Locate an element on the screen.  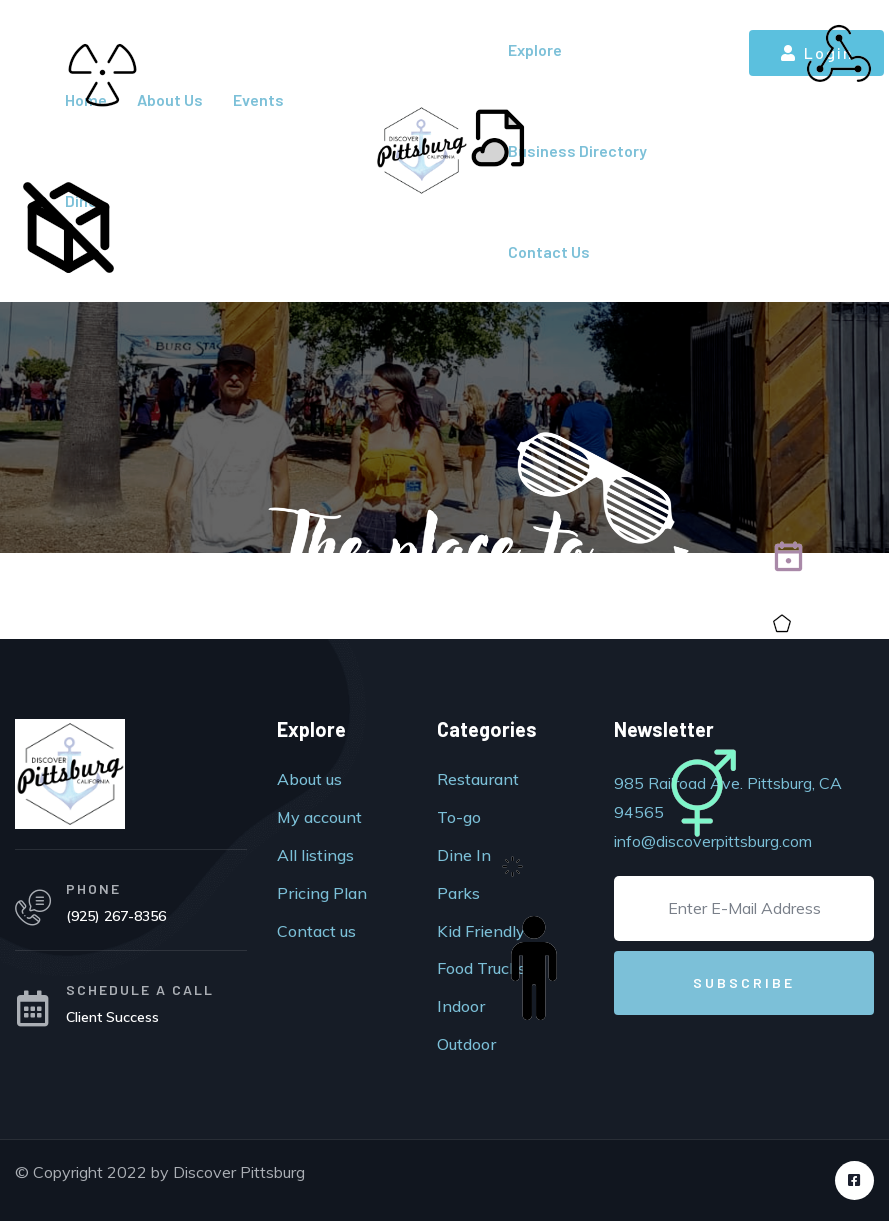
indicates an event or reminder on today's date is located at coordinates (788, 557).